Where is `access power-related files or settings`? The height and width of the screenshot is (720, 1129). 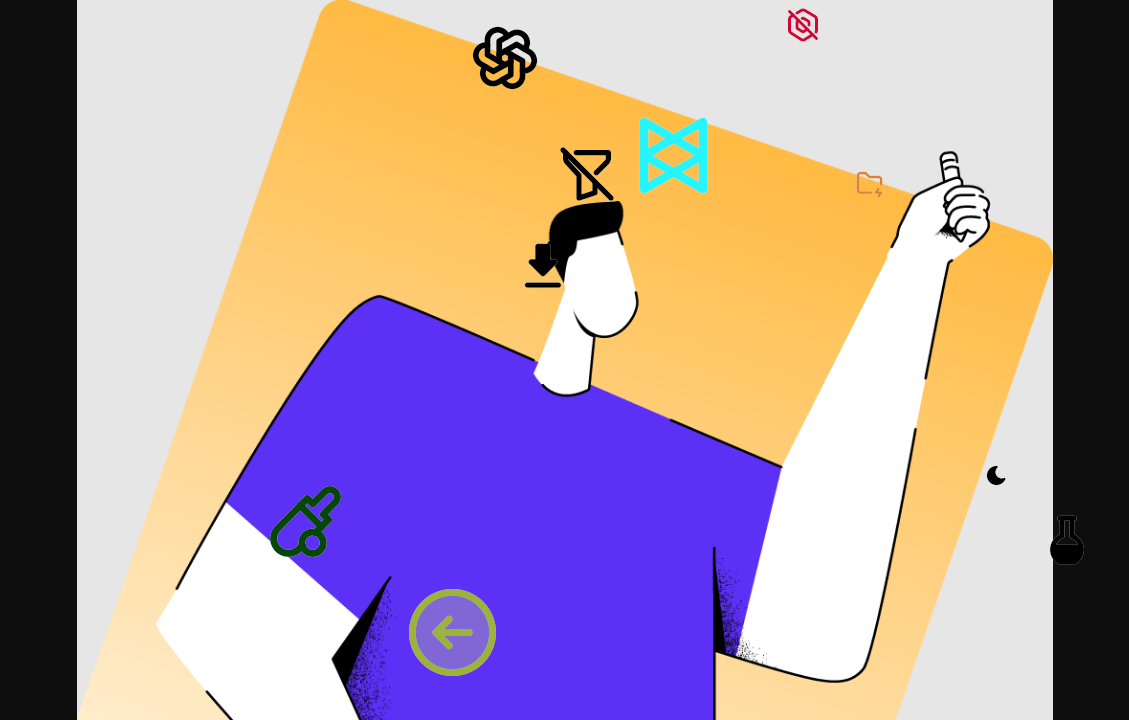
access power-related files or settings is located at coordinates (869, 183).